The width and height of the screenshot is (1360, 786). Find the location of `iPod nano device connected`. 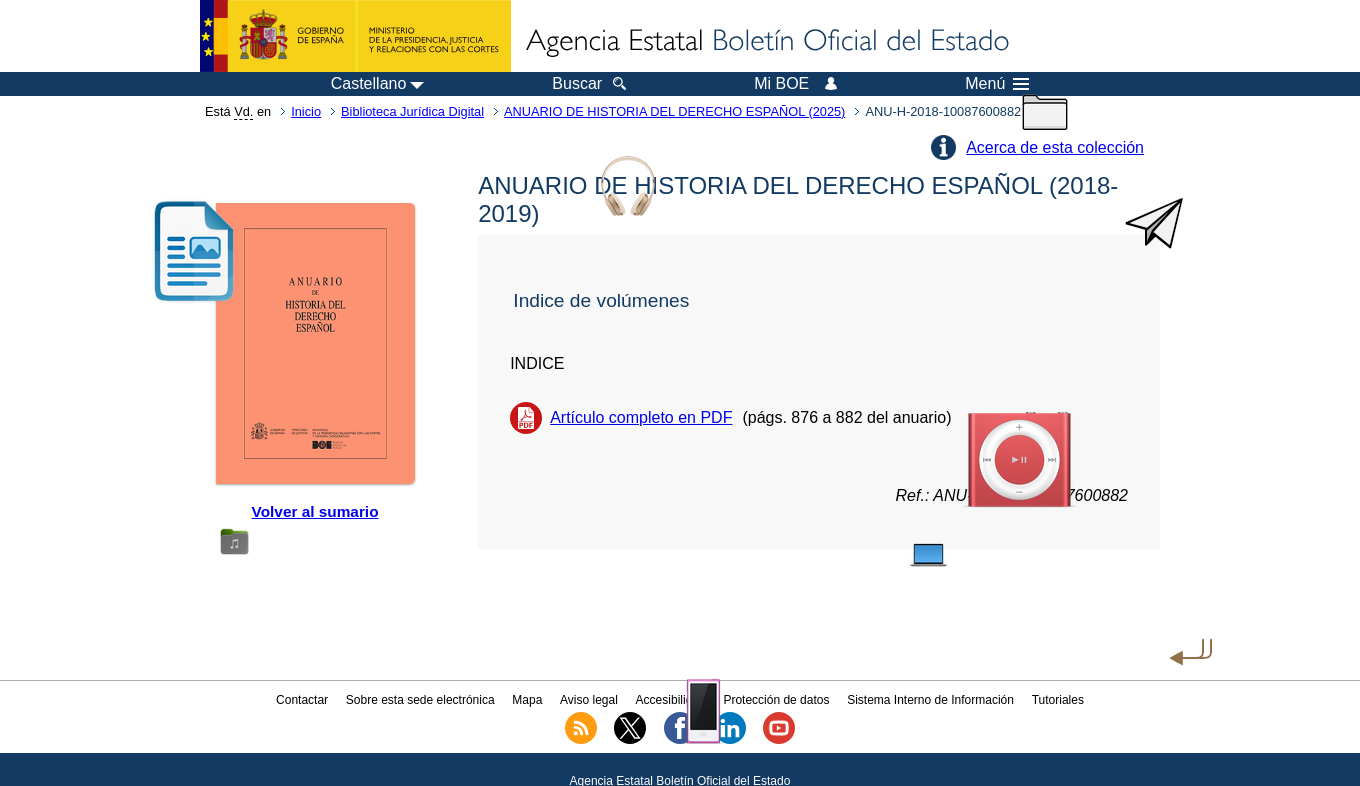

iPod nano device connected is located at coordinates (703, 711).